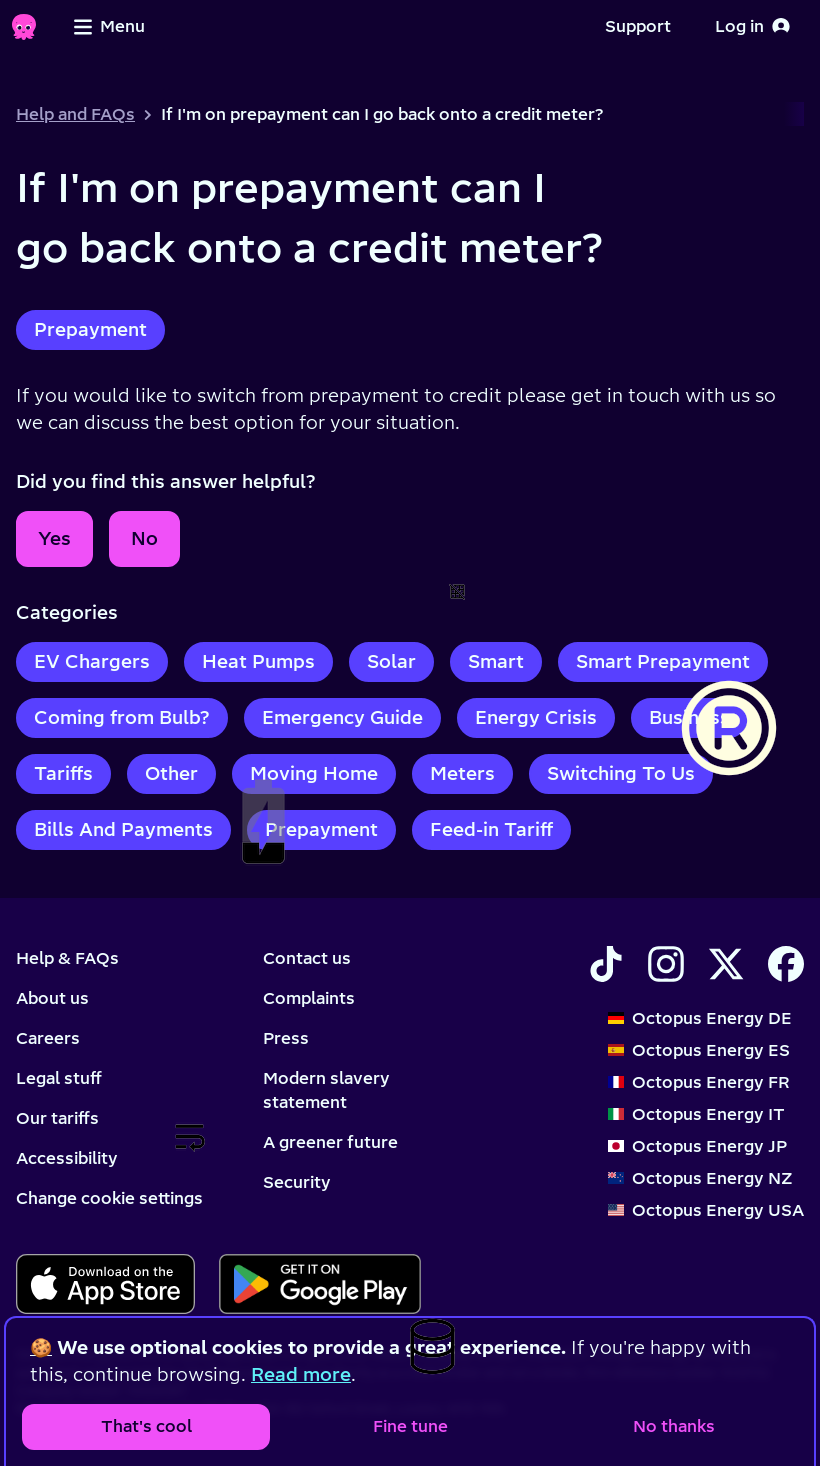 The width and height of the screenshot is (820, 1466). I want to click on access server settings, so click(432, 1346).